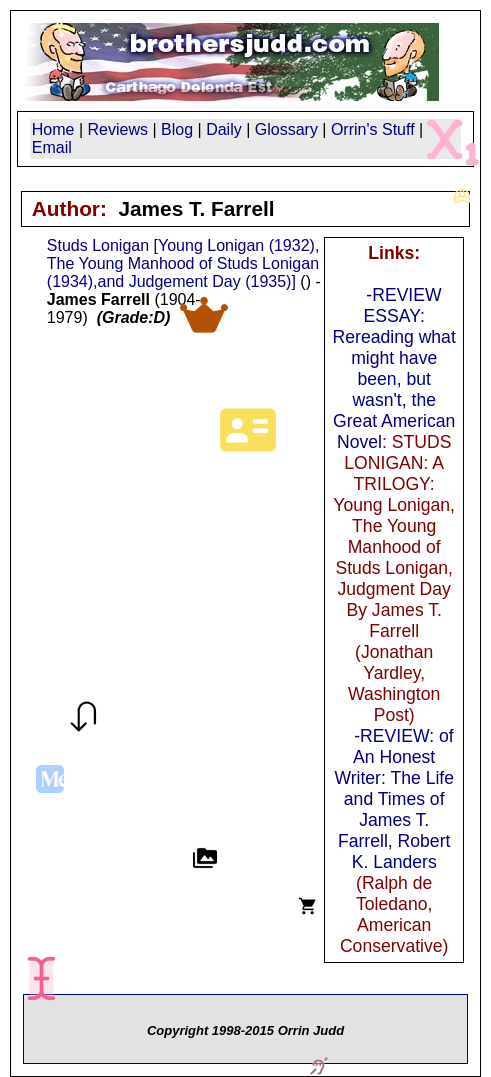 This screenshot has width=491, height=1077. Describe the element at coordinates (248, 430) in the screenshot. I see `view contact details` at that location.